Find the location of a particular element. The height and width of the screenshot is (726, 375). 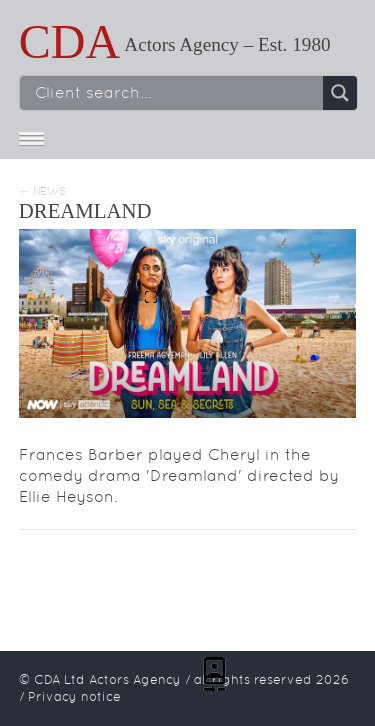

scan a QR code or barcode is located at coordinates (151, 297).